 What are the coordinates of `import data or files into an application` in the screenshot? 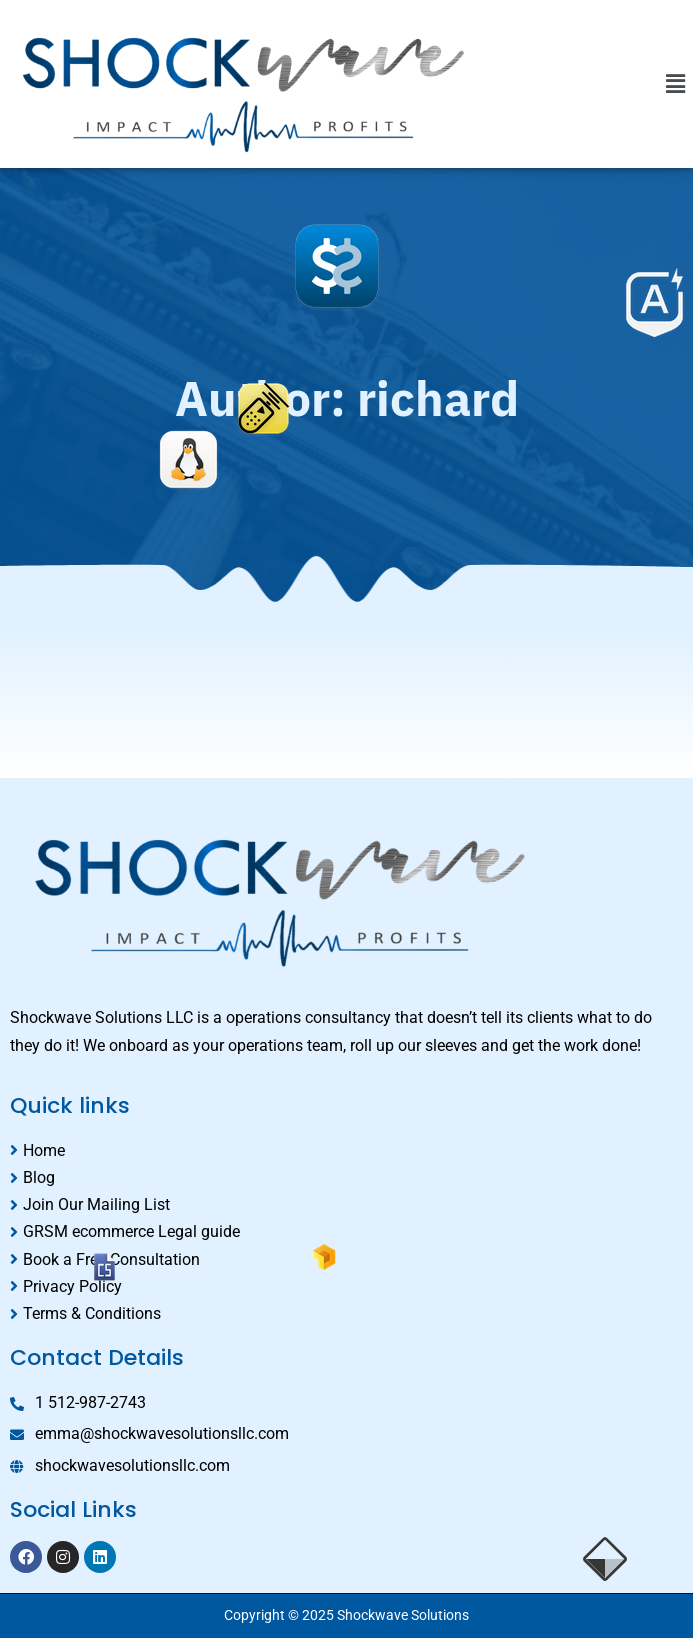 It's located at (324, 1257).